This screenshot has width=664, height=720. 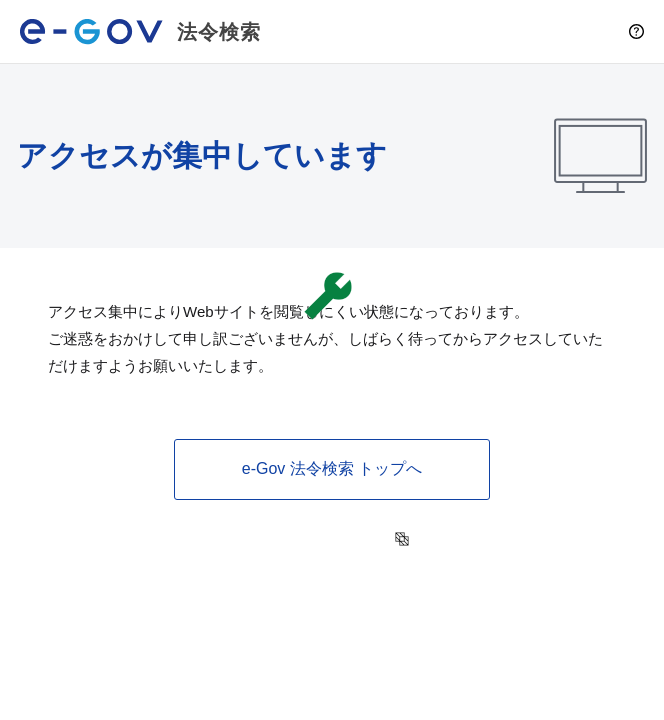 What do you see at coordinates (328, 296) in the screenshot?
I see `access build or configuration settings` at bounding box center [328, 296].